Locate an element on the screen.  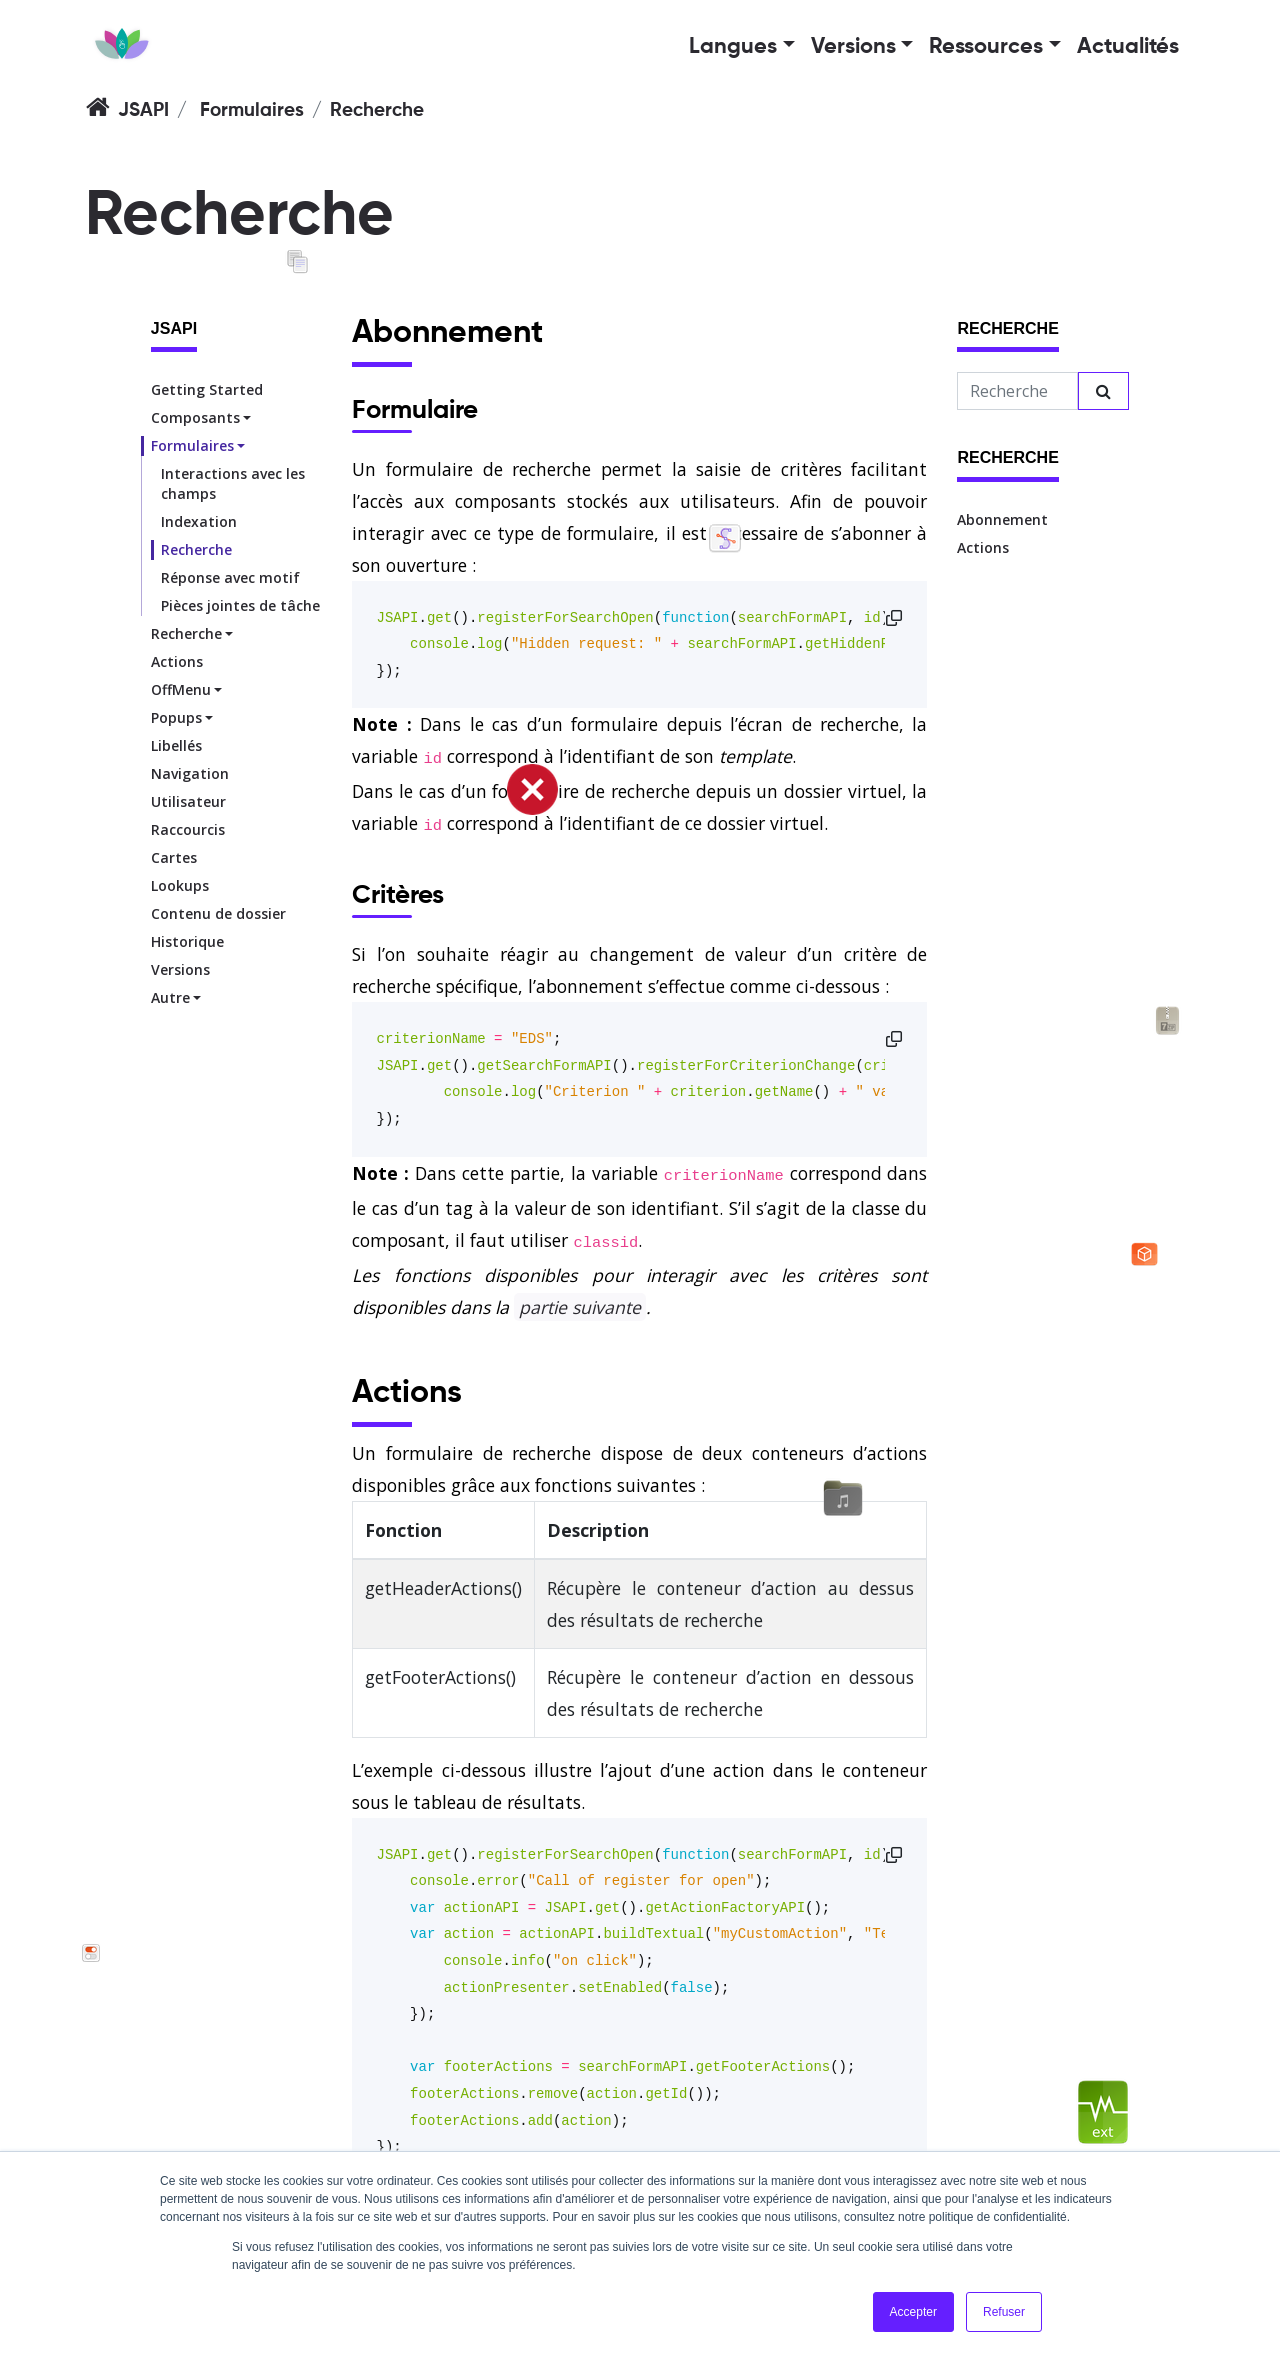
open unity tweak tool settings is located at coordinates (91, 1953).